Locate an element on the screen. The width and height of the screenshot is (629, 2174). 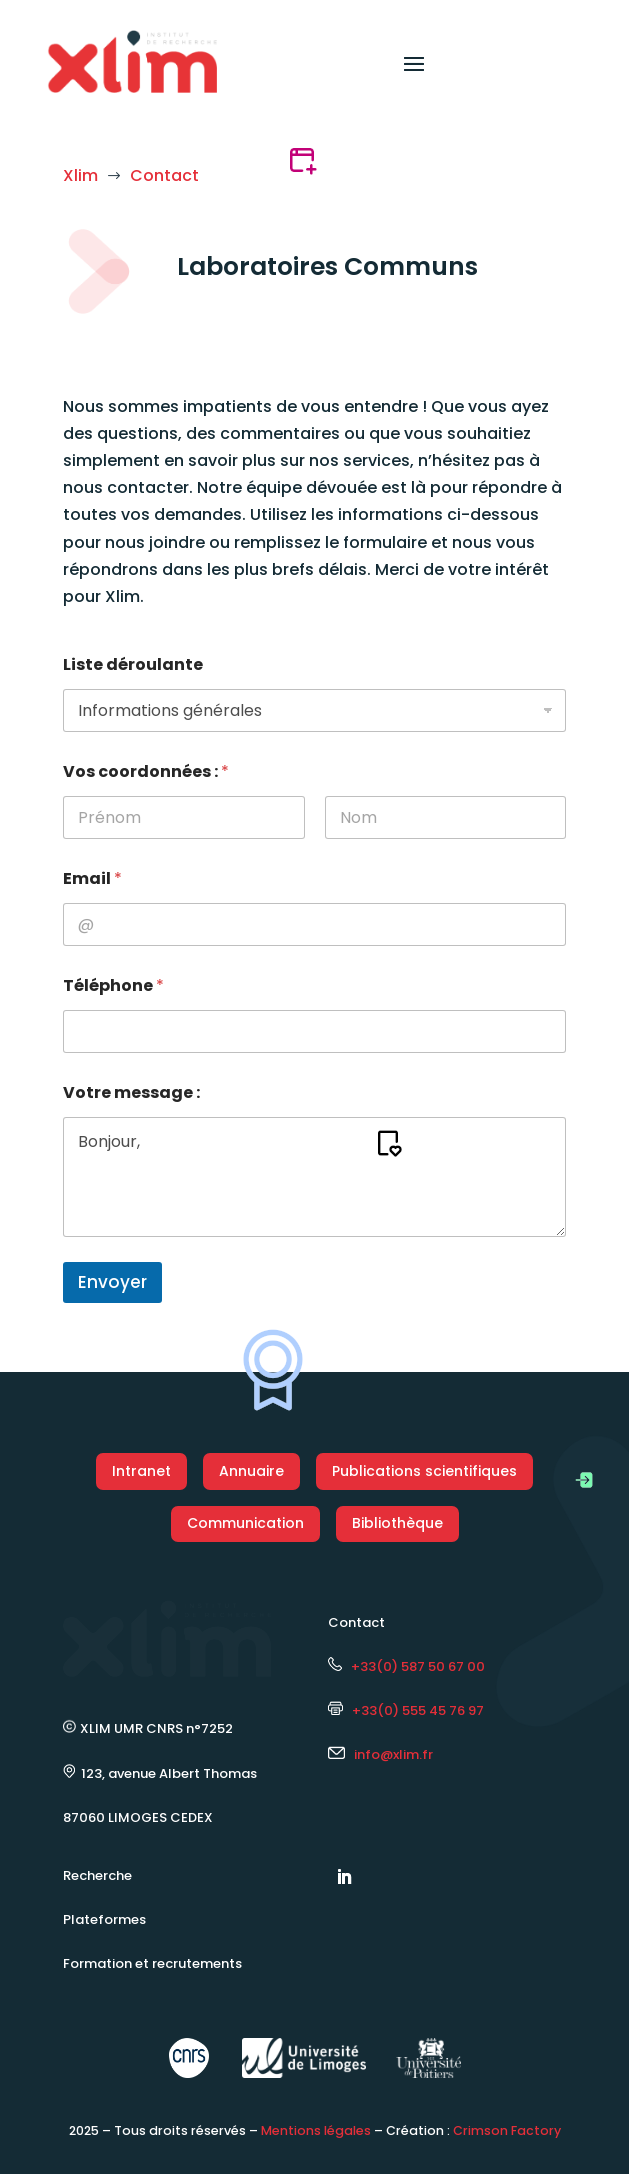
open a new browser tab is located at coordinates (302, 160).